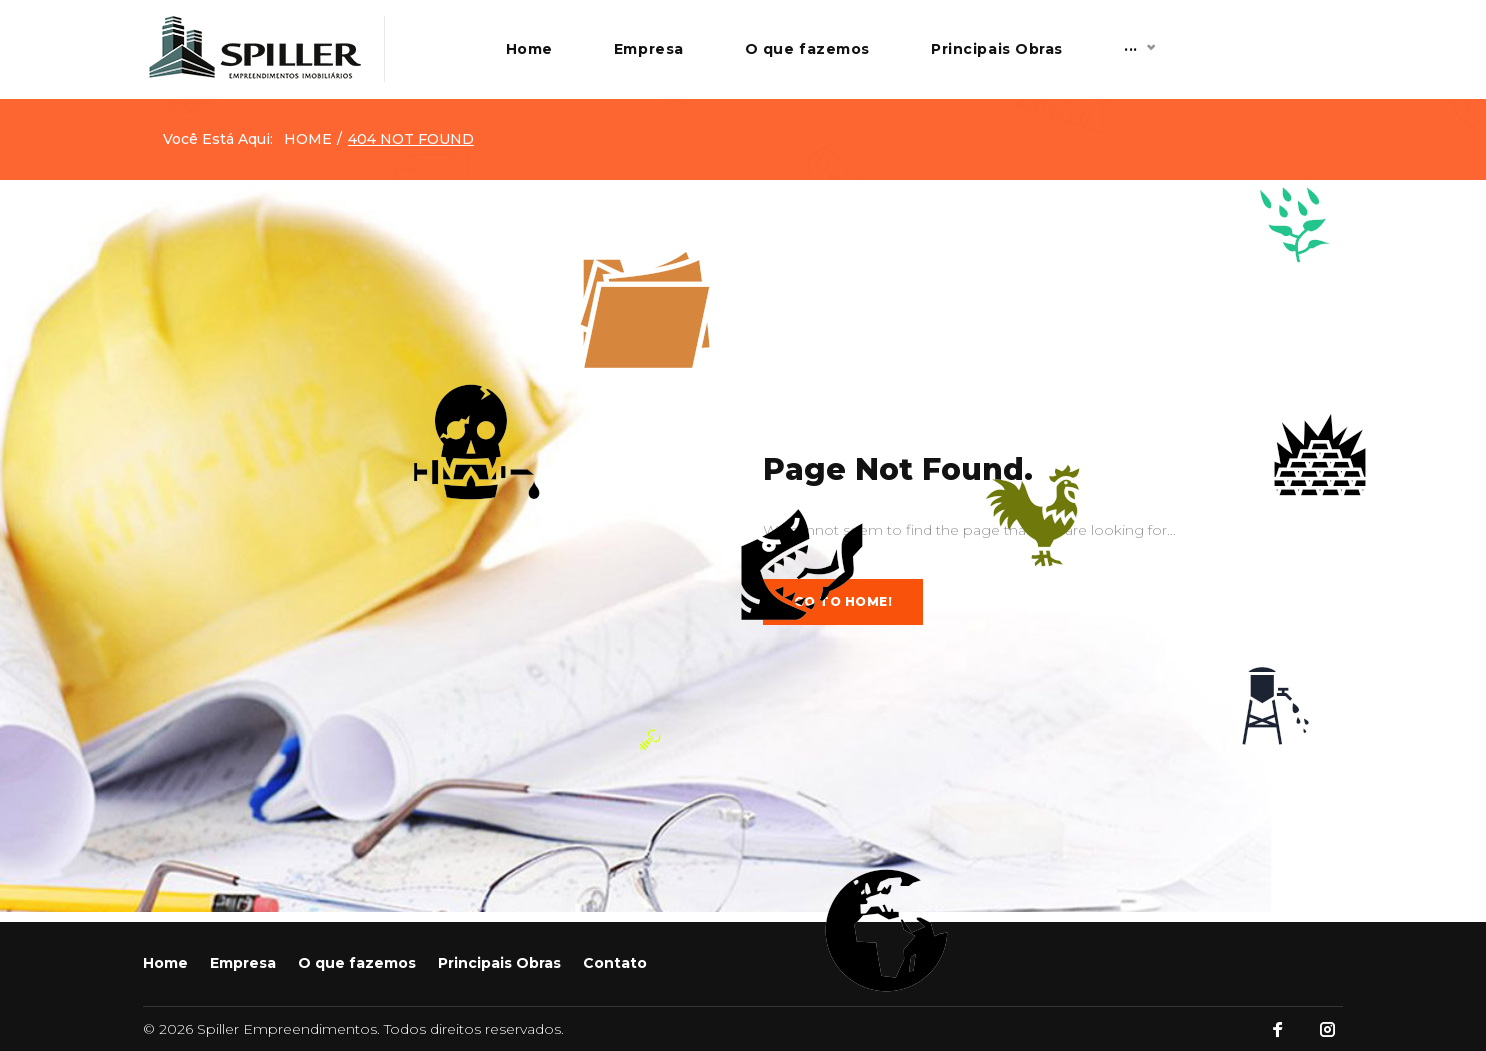 The image size is (1486, 1051). I want to click on indicates shark attack or danger zone in a game, so click(801, 560).